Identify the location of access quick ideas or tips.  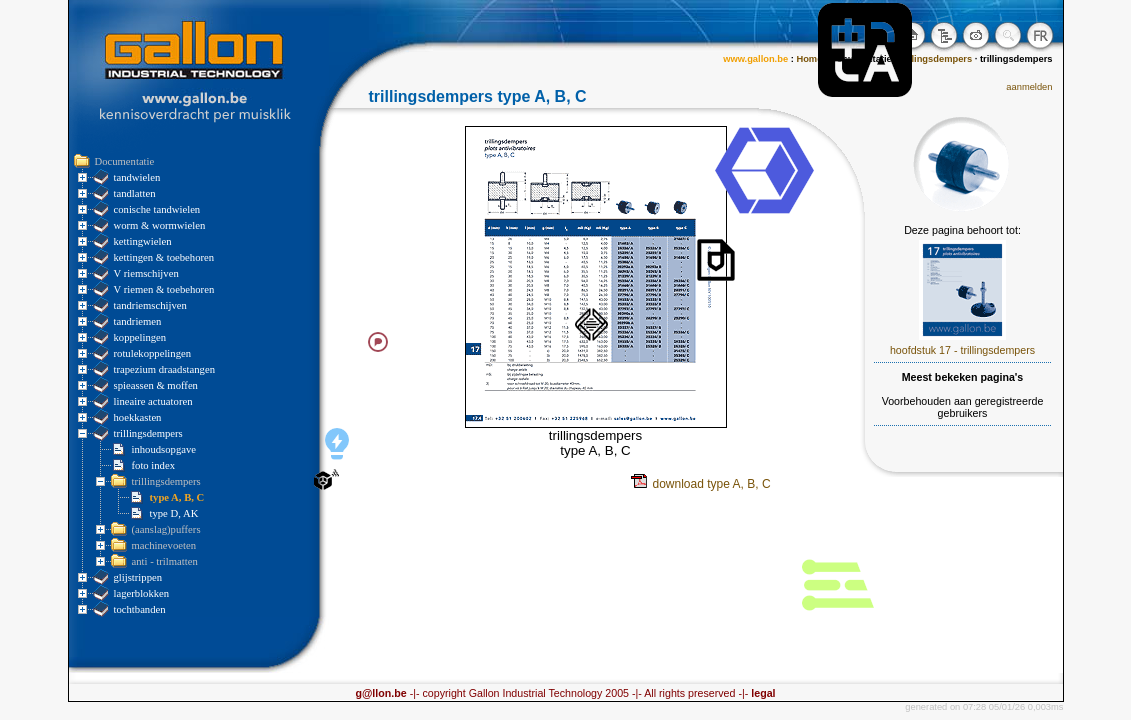
(337, 443).